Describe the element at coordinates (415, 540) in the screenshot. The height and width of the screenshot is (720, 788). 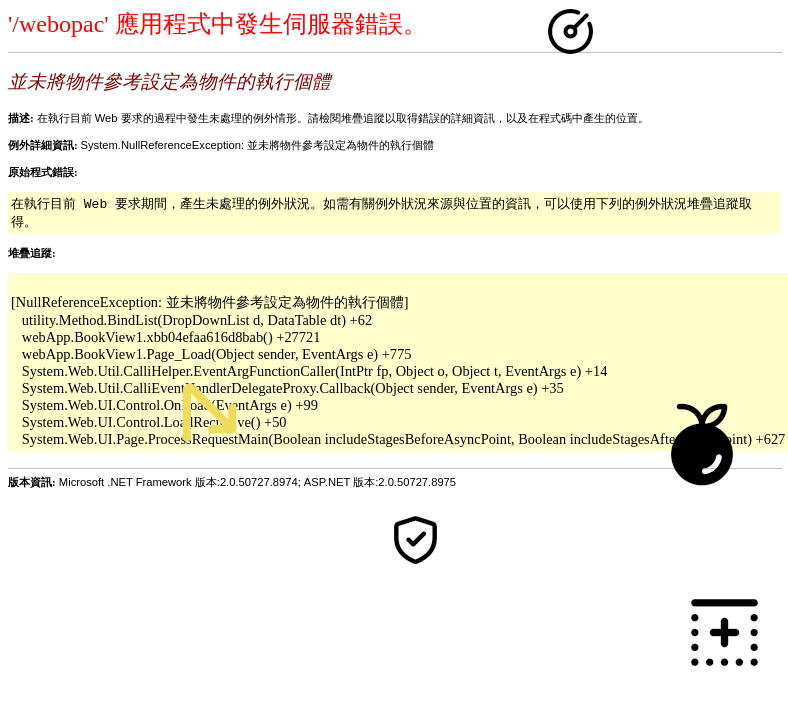
I see `indicates verified security or protection status` at that location.